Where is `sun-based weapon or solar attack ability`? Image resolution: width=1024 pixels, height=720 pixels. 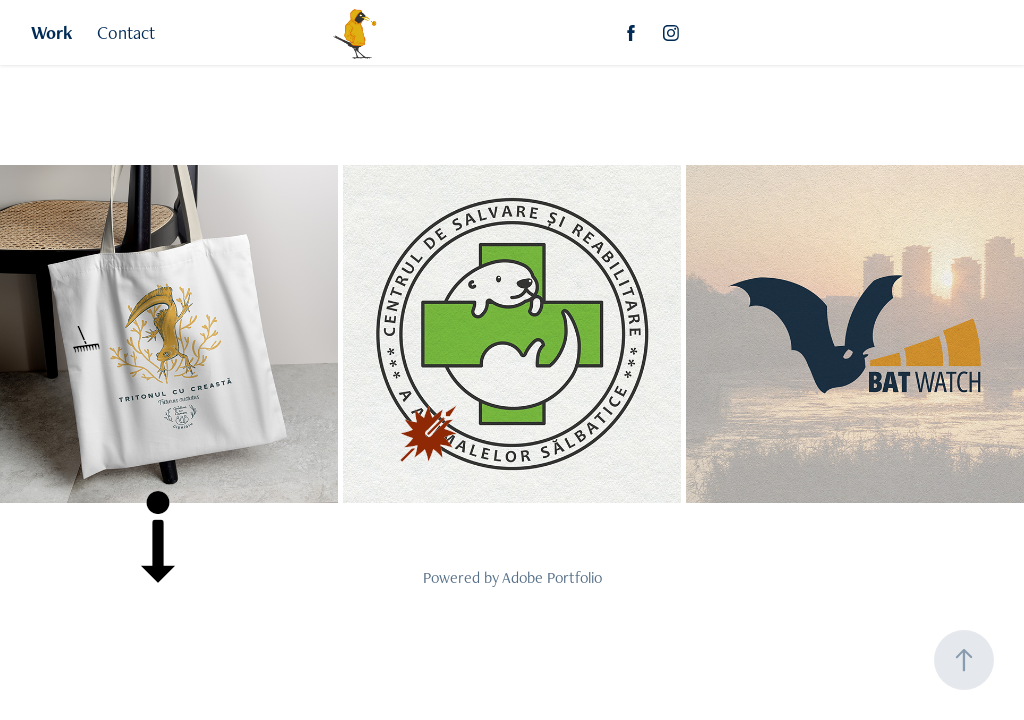 sun-based weapon or solar attack ability is located at coordinates (428, 433).